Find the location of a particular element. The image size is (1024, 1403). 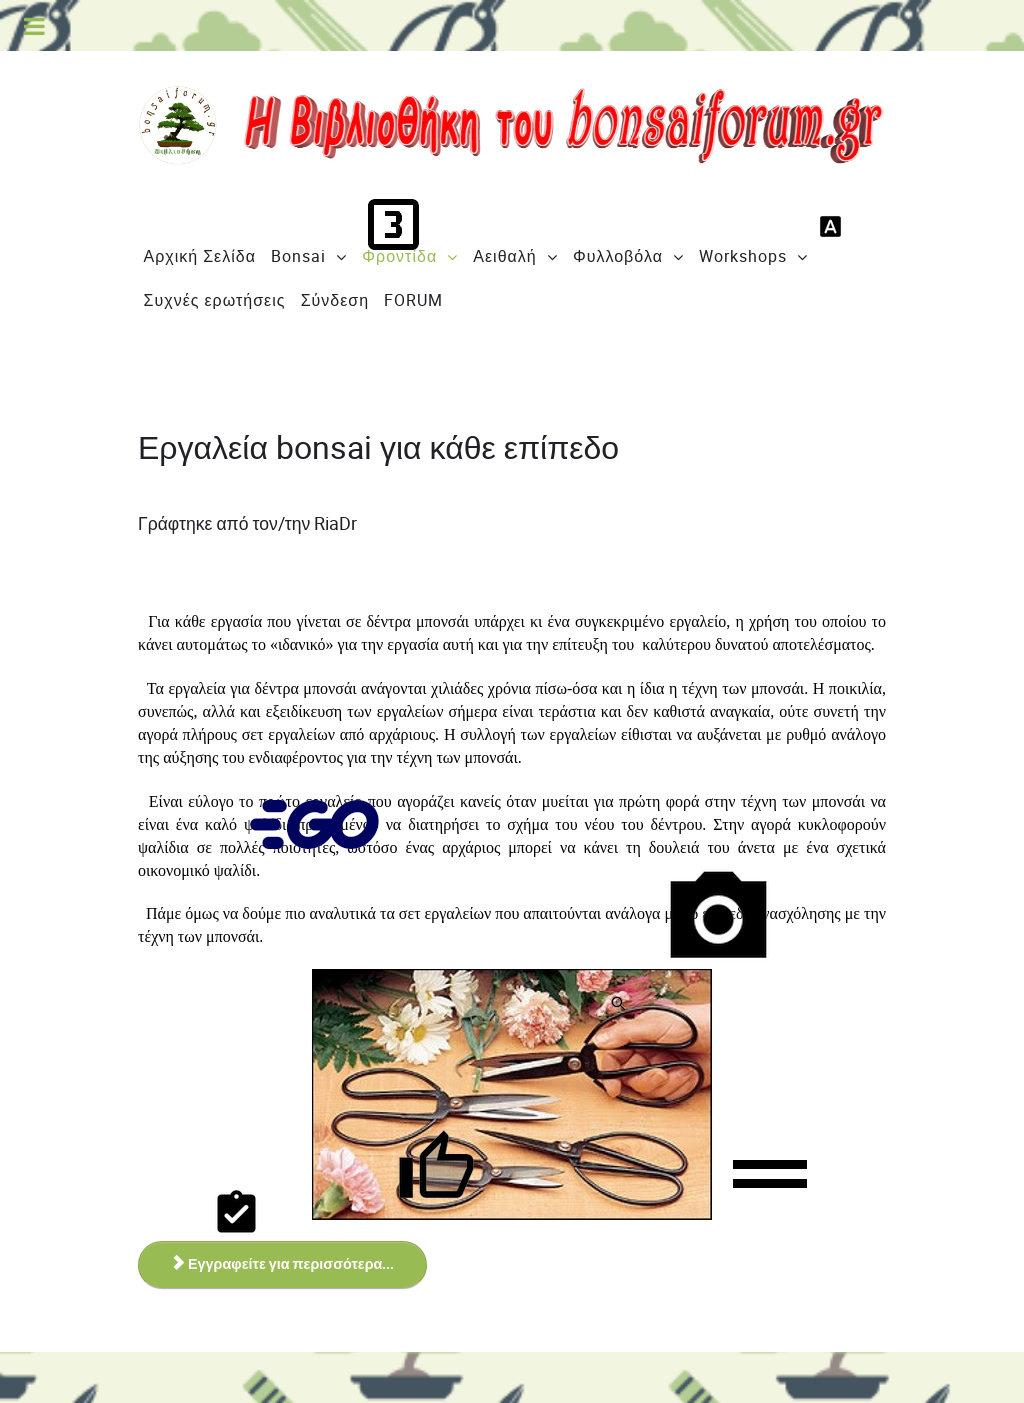

open camera to take a photo is located at coordinates (718, 919).